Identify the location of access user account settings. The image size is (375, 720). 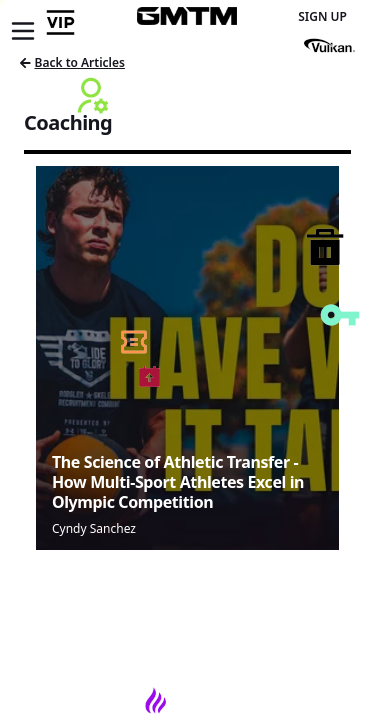
(91, 96).